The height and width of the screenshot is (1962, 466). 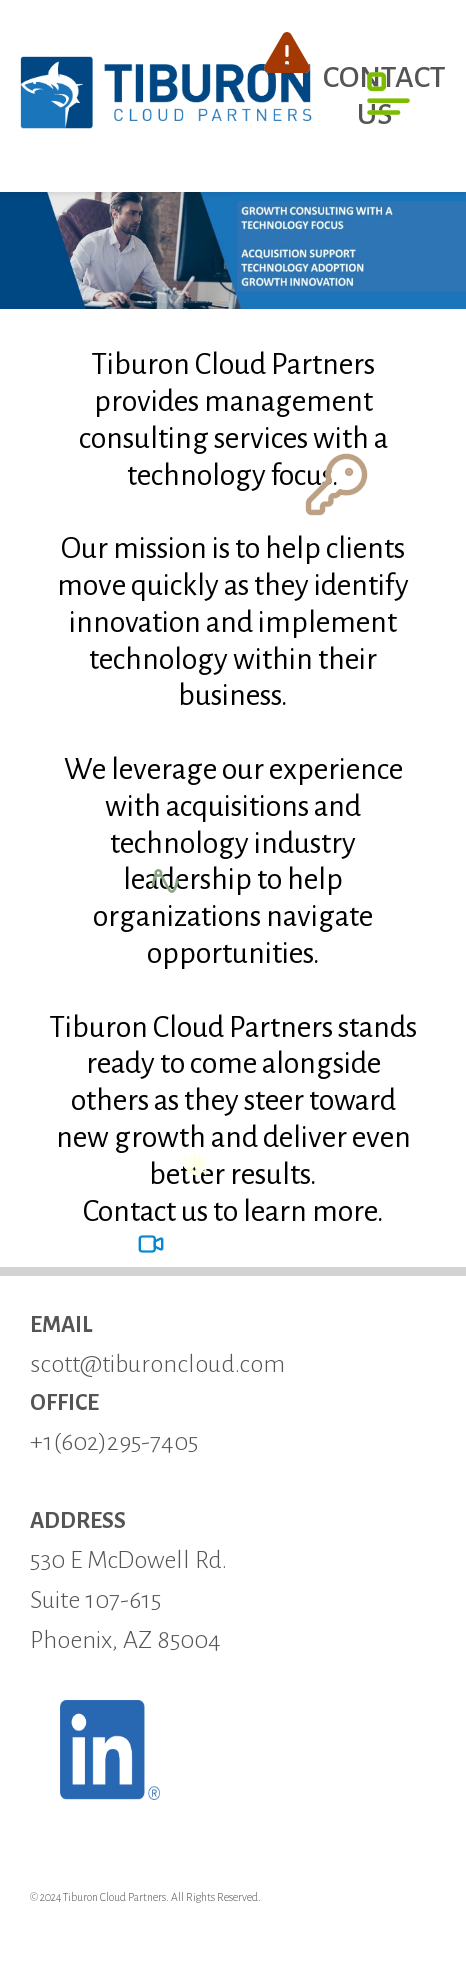 I want to click on indicates a warning or alert that requires attention, so click(x=287, y=52).